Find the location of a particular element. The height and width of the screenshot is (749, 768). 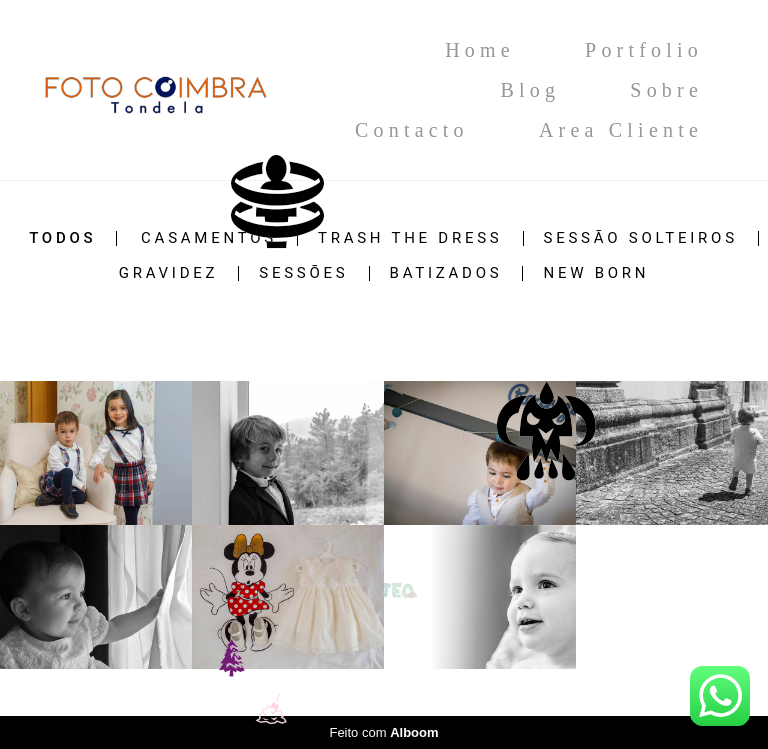

activate teleportation portal is located at coordinates (277, 201).